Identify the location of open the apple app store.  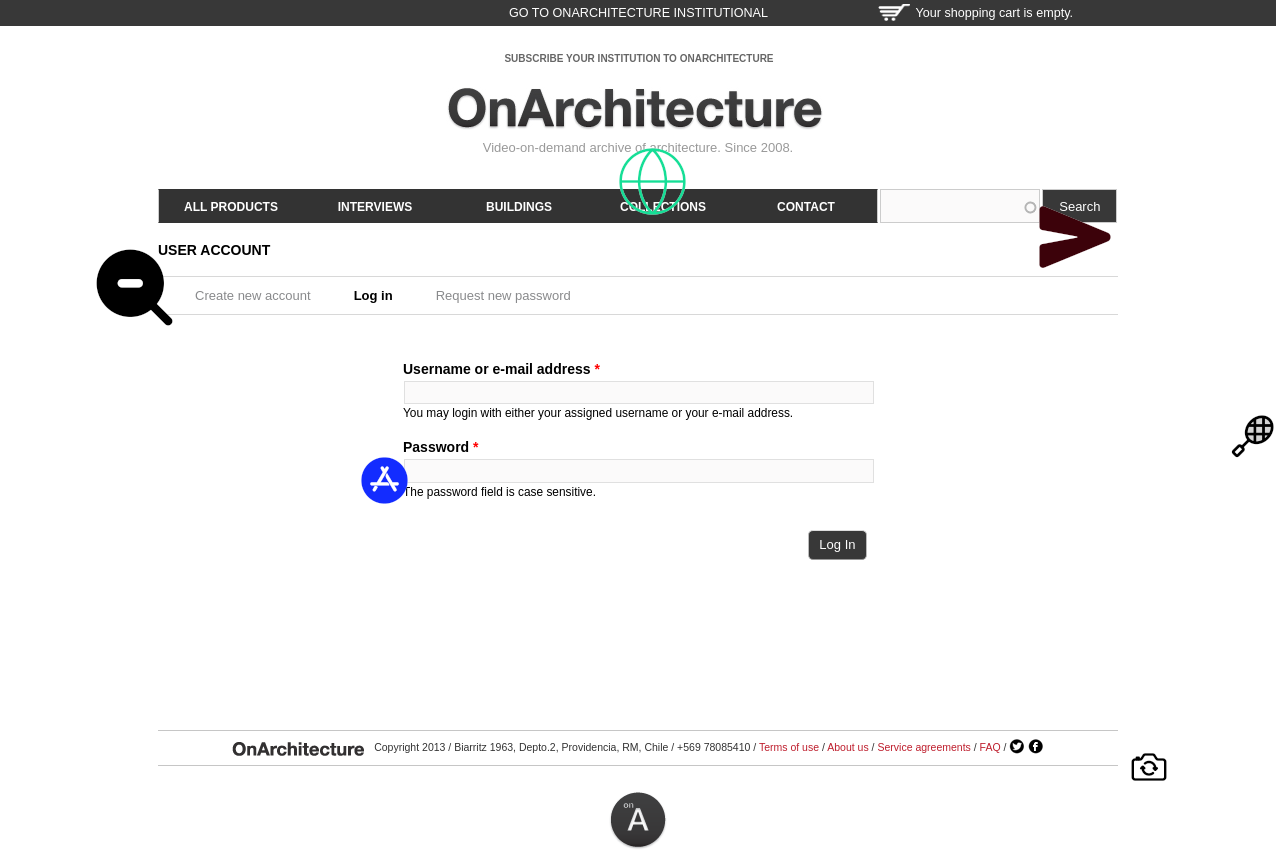
(384, 480).